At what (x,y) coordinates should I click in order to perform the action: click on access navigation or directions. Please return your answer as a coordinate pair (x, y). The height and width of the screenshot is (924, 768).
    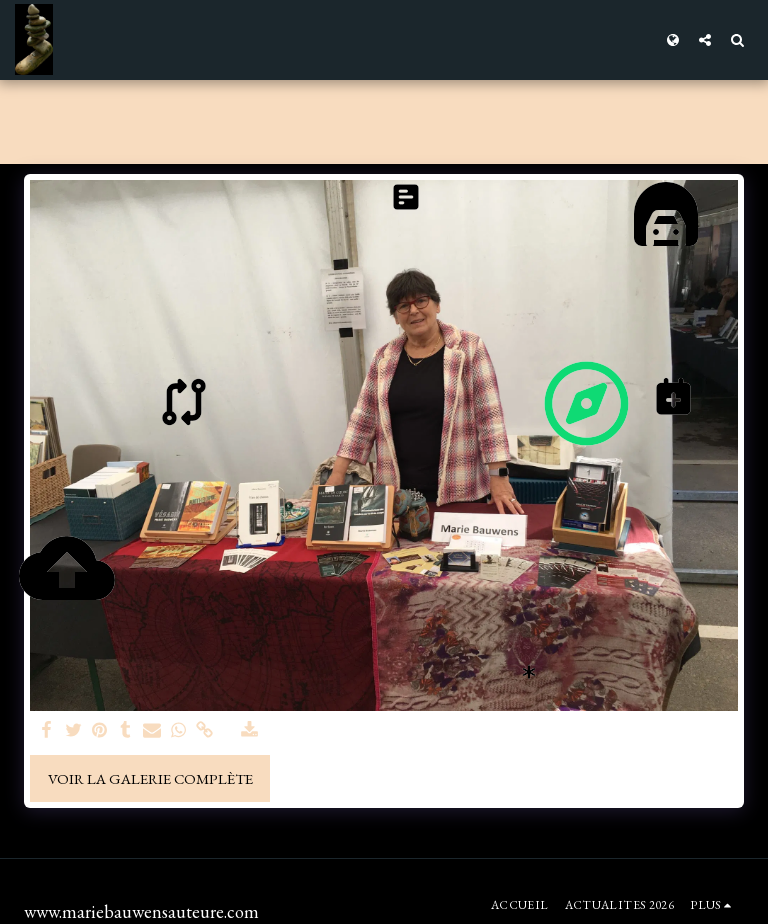
    Looking at the image, I should click on (586, 403).